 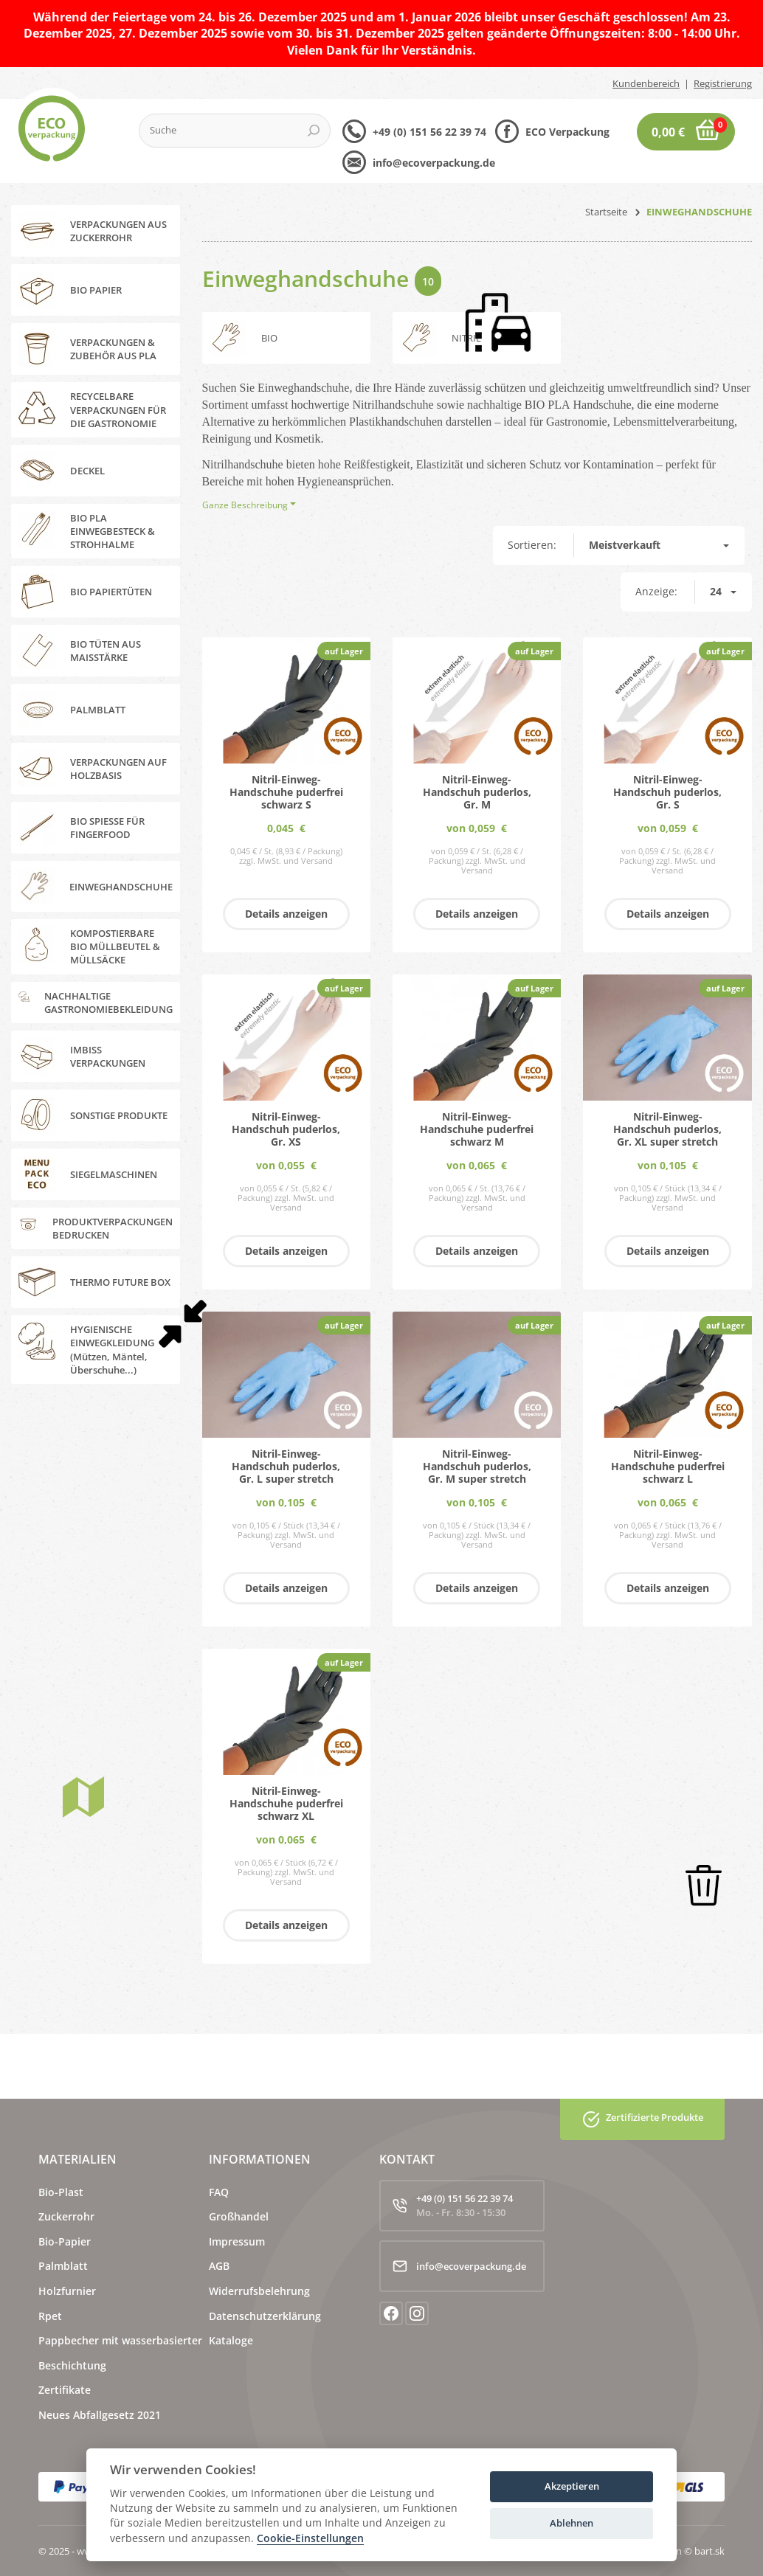 What do you see at coordinates (83, 1797) in the screenshot?
I see `open the map view` at bounding box center [83, 1797].